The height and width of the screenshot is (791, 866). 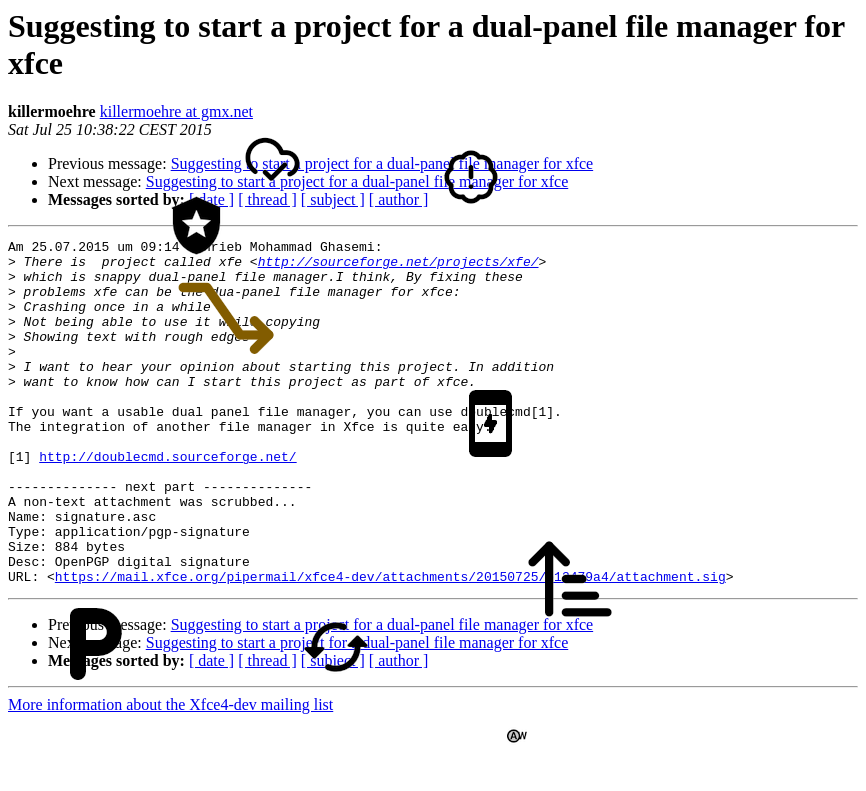 I want to click on indicates an alert or warning notification, so click(x=471, y=177).